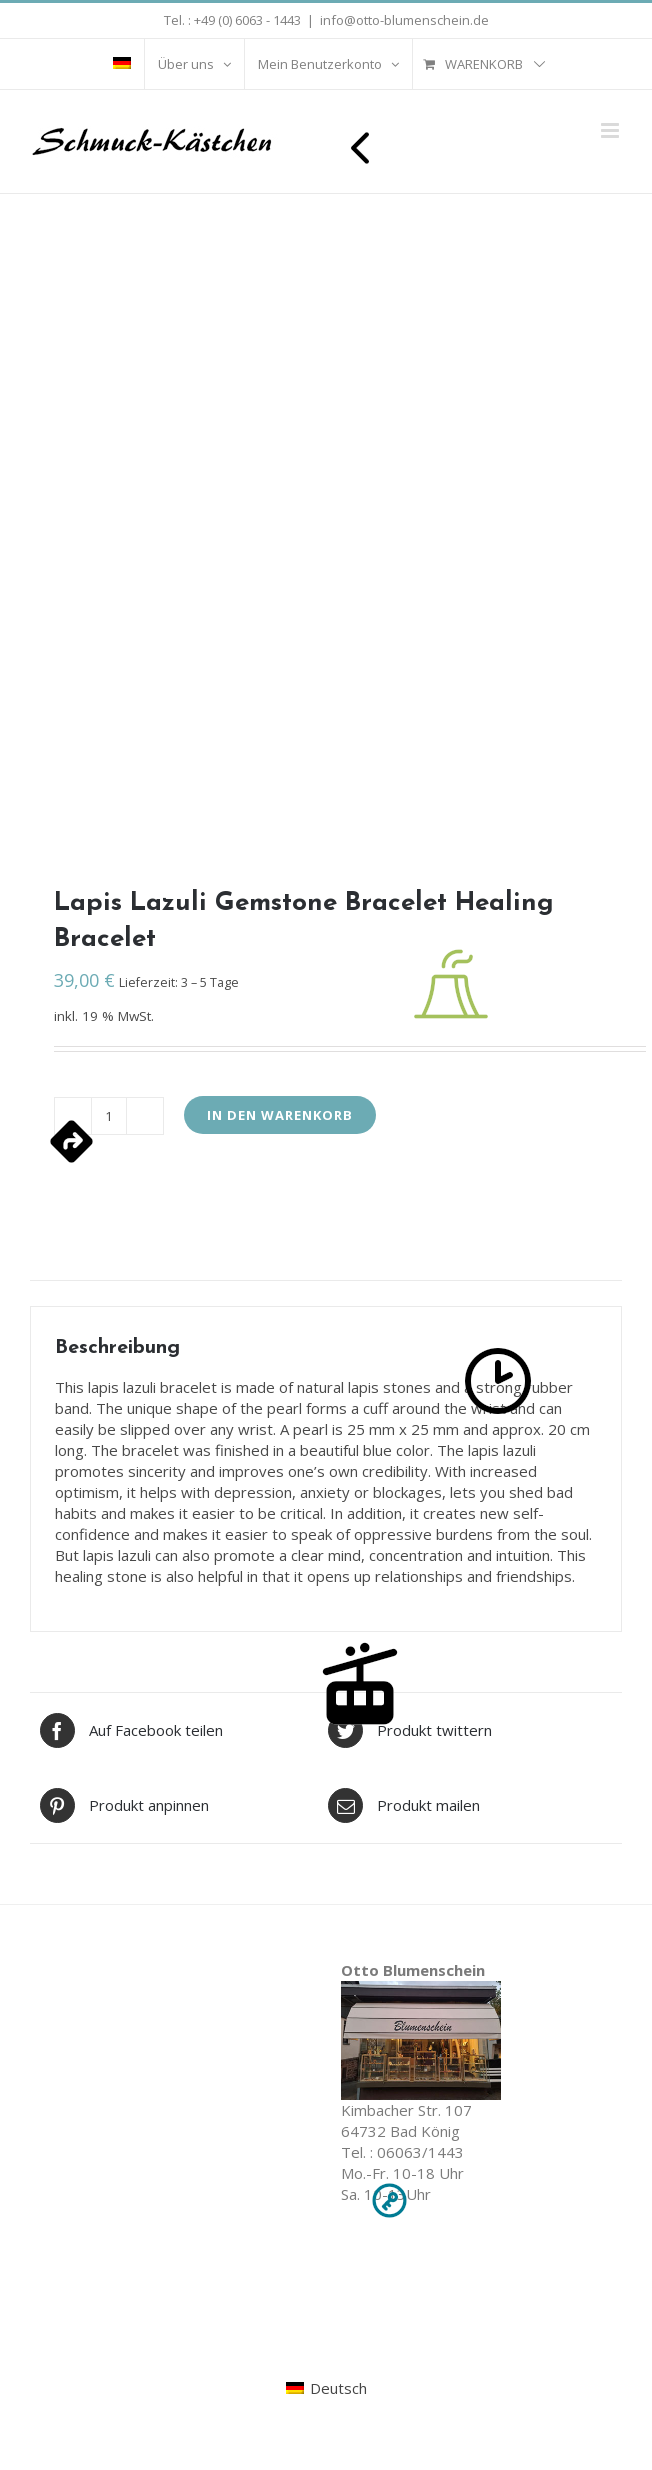 Image resolution: width=652 pixels, height=2470 pixels. I want to click on access security or authentication settings, so click(389, 2200).